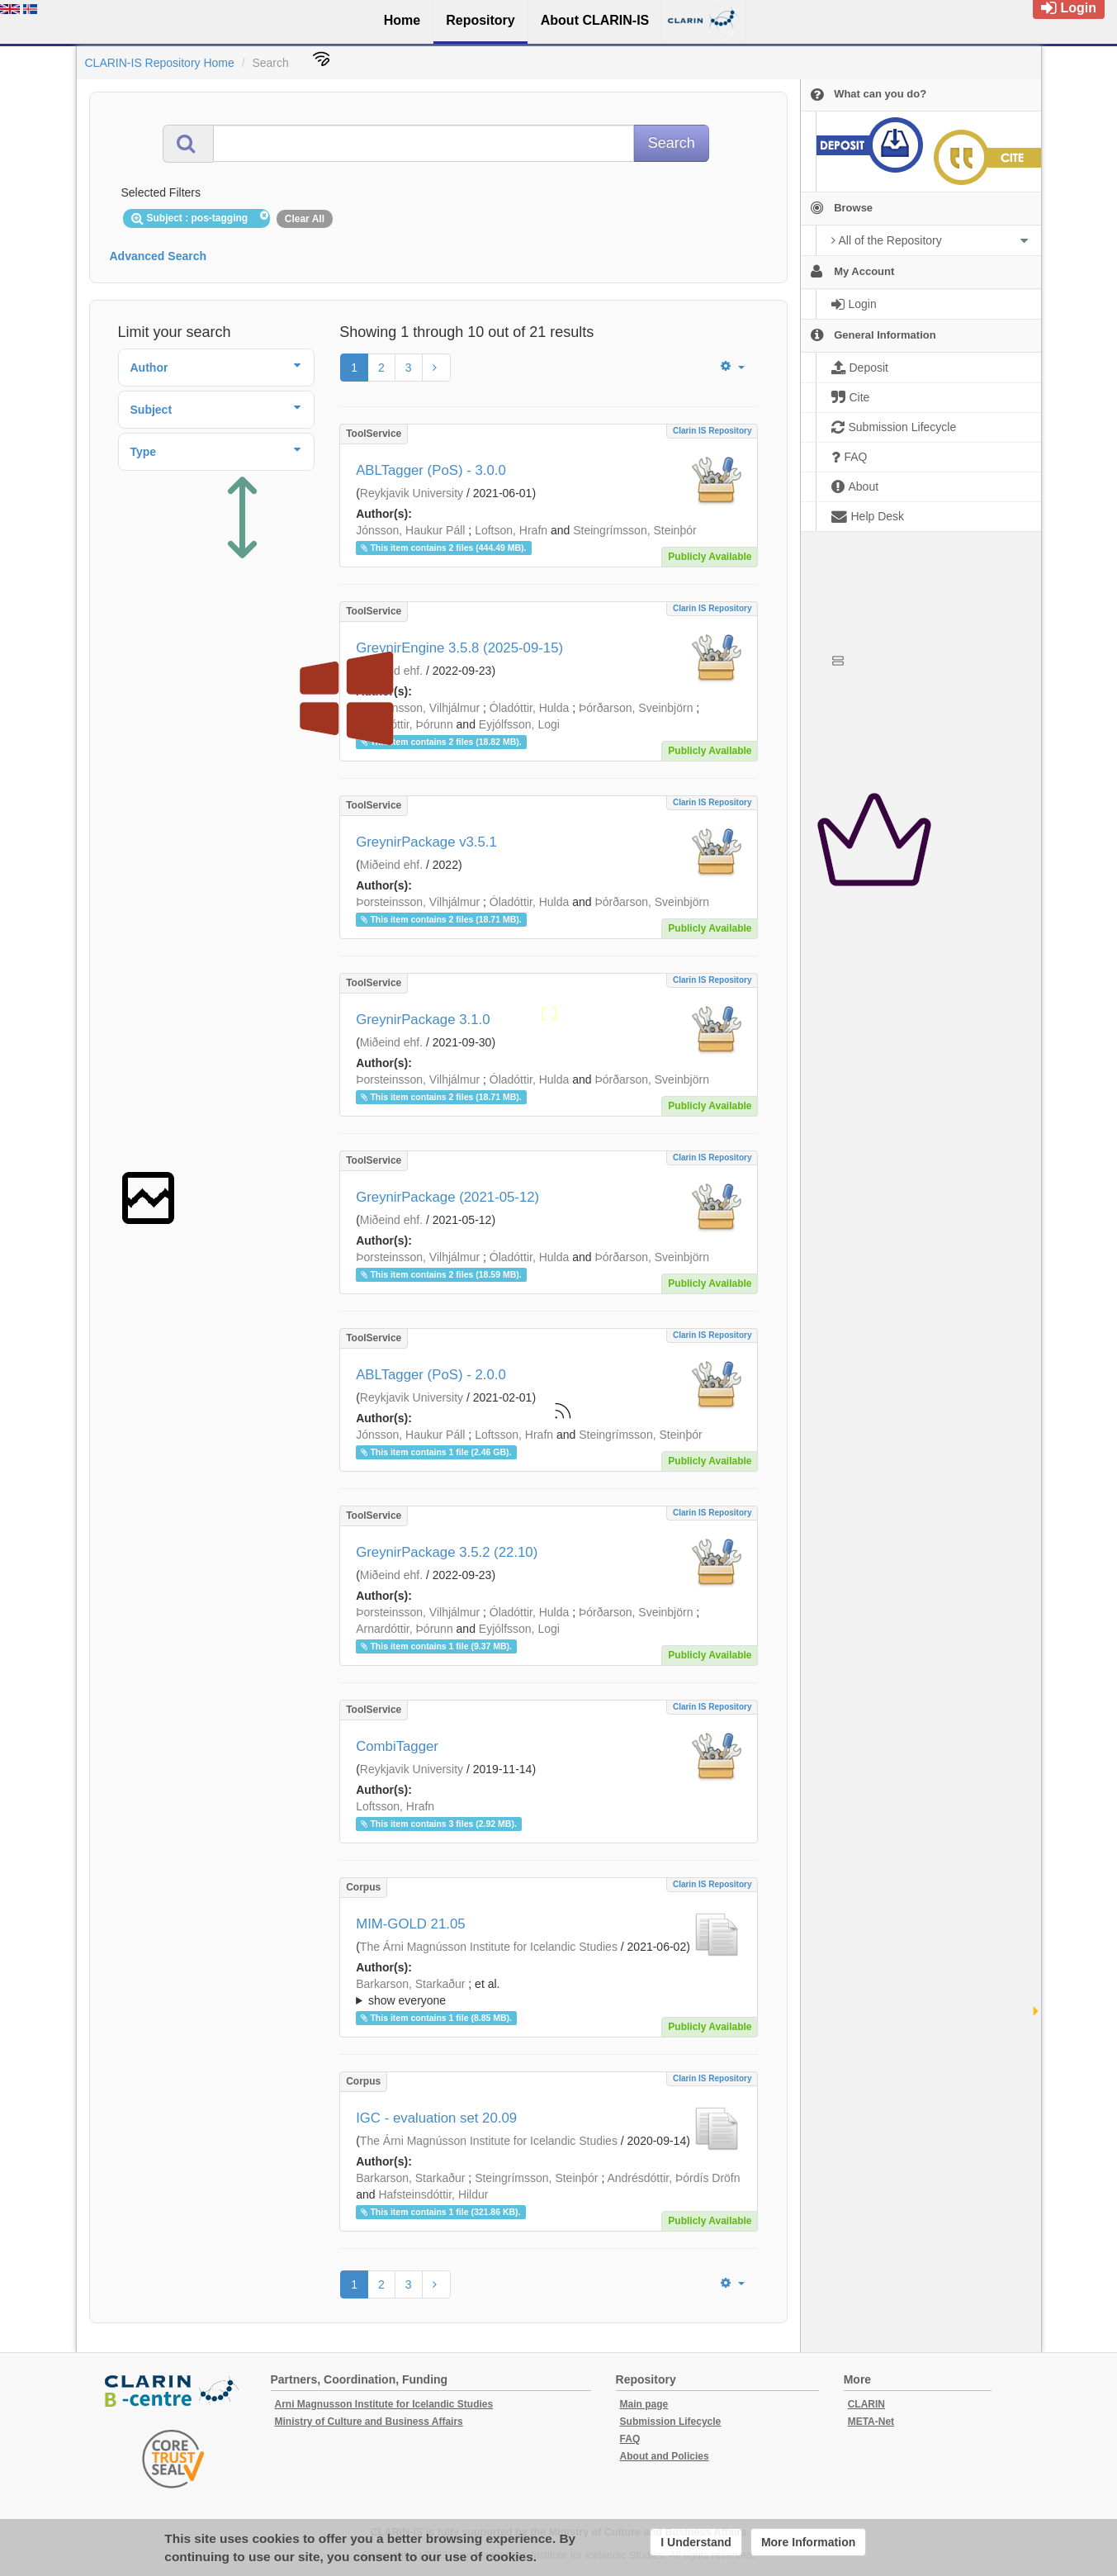 The width and height of the screenshot is (1117, 2576). I want to click on navigate to the next item or screen, so click(1035, 2011).